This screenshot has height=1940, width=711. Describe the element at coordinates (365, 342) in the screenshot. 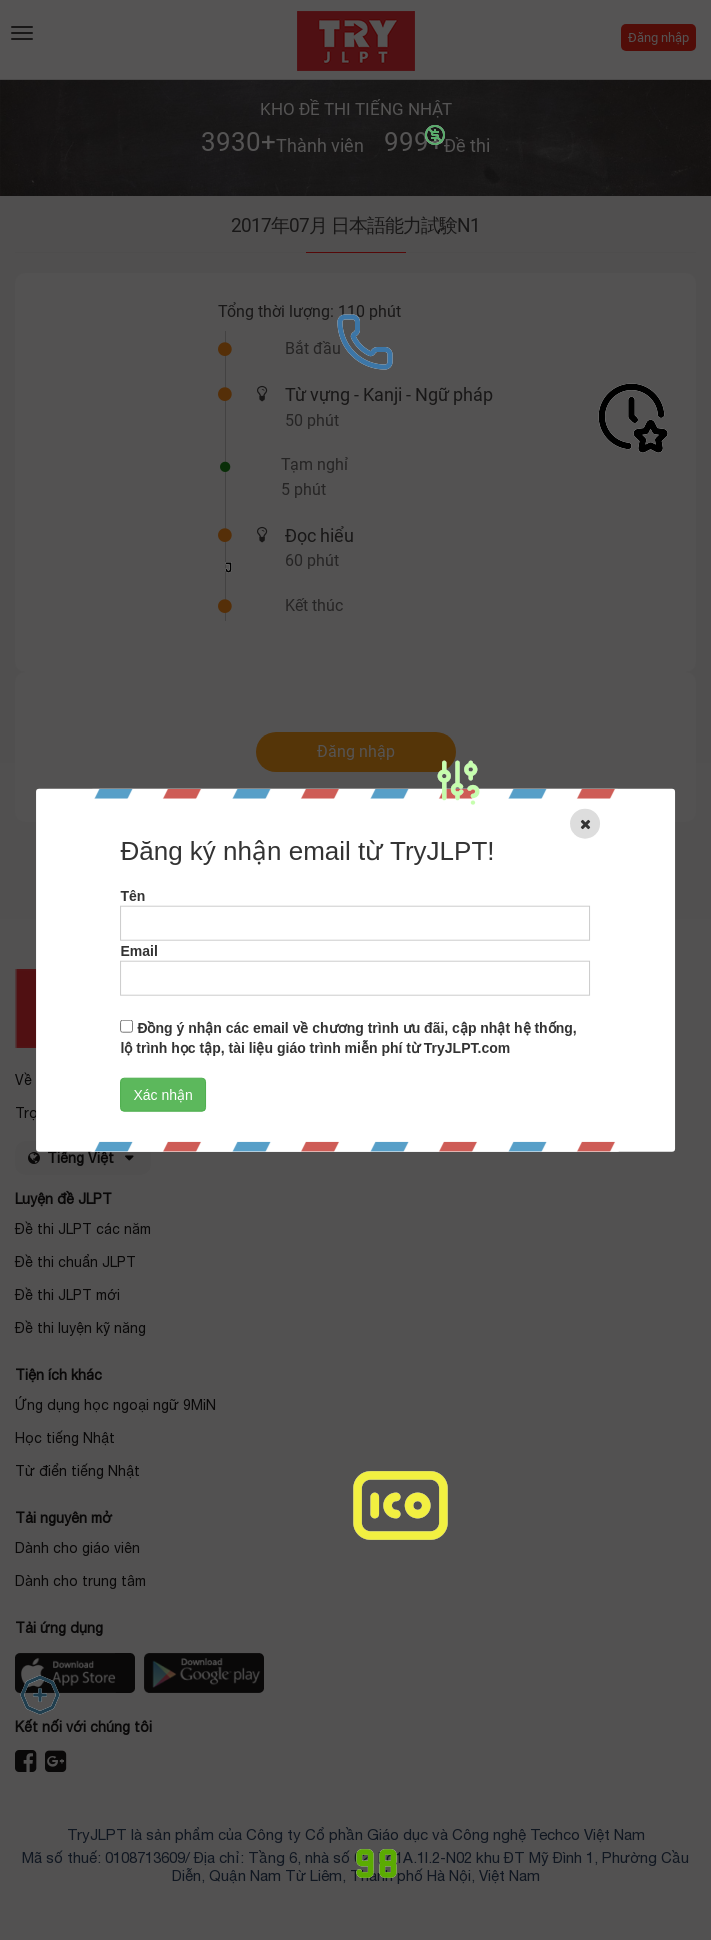

I see `make a phone call` at that location.